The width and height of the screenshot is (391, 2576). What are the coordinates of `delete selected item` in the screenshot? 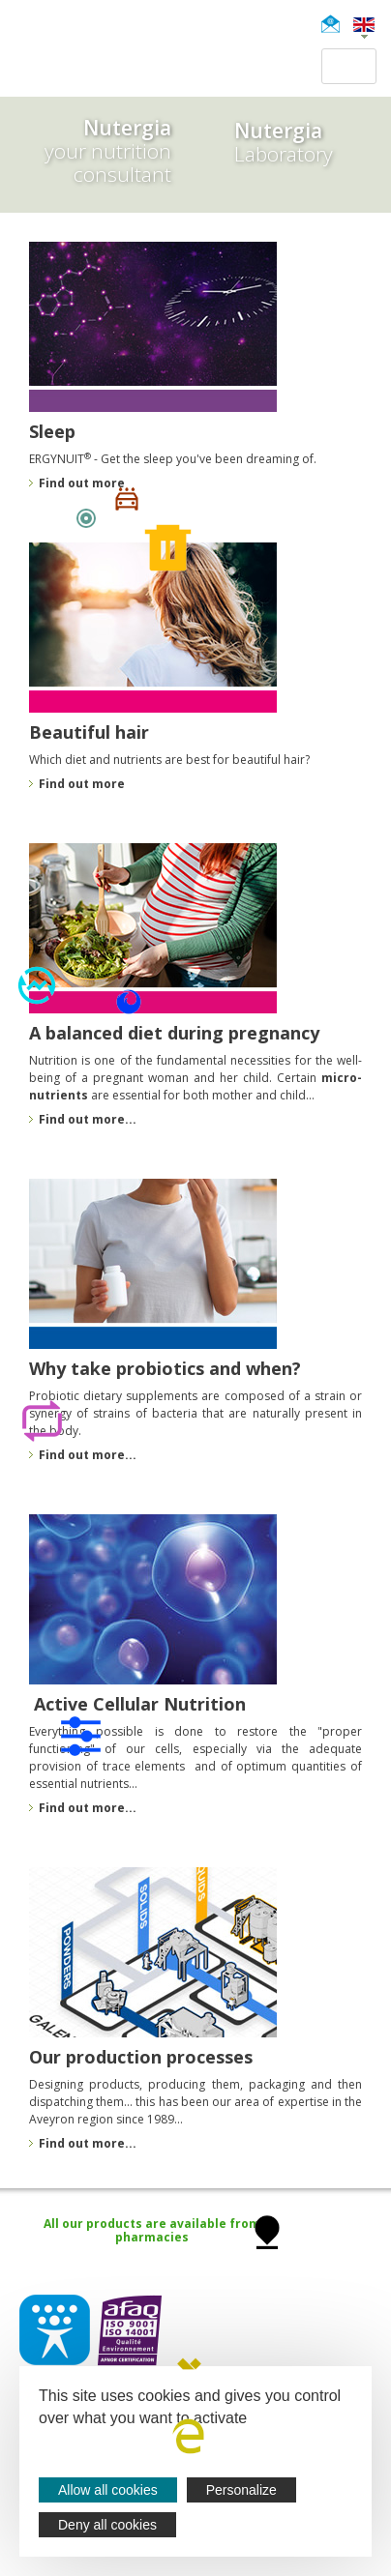 It's located at (167, 547).